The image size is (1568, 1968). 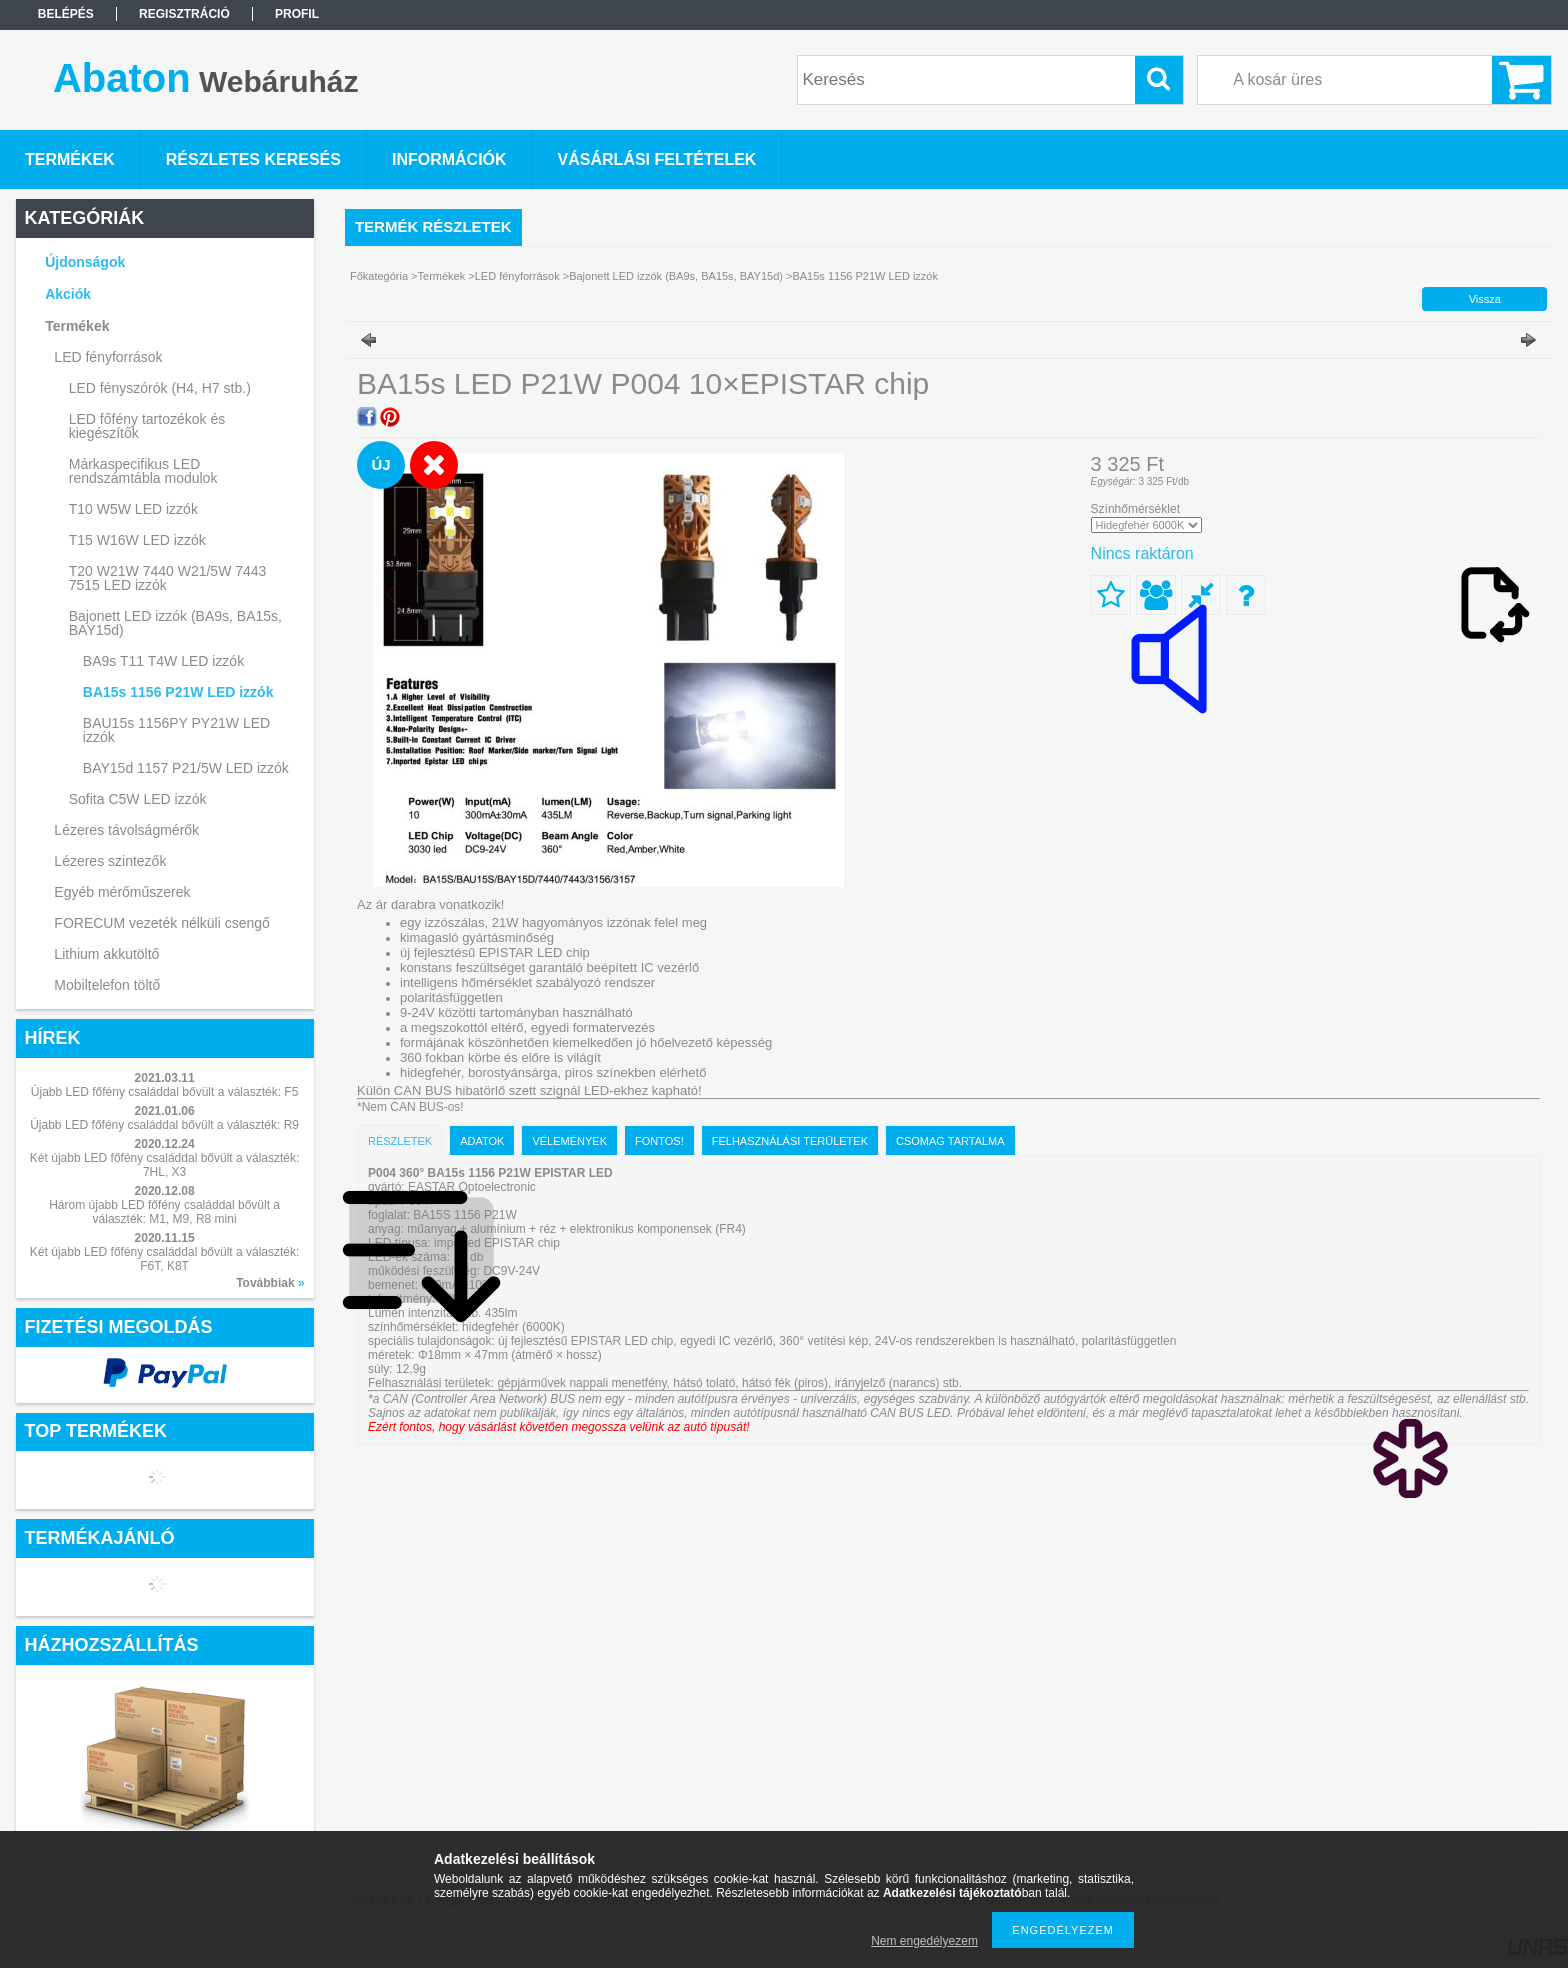 What do you see at coordinates (415, 1250) in the screenshot?
I see `sort items in ascending order` at bounding box center [415, 1250].